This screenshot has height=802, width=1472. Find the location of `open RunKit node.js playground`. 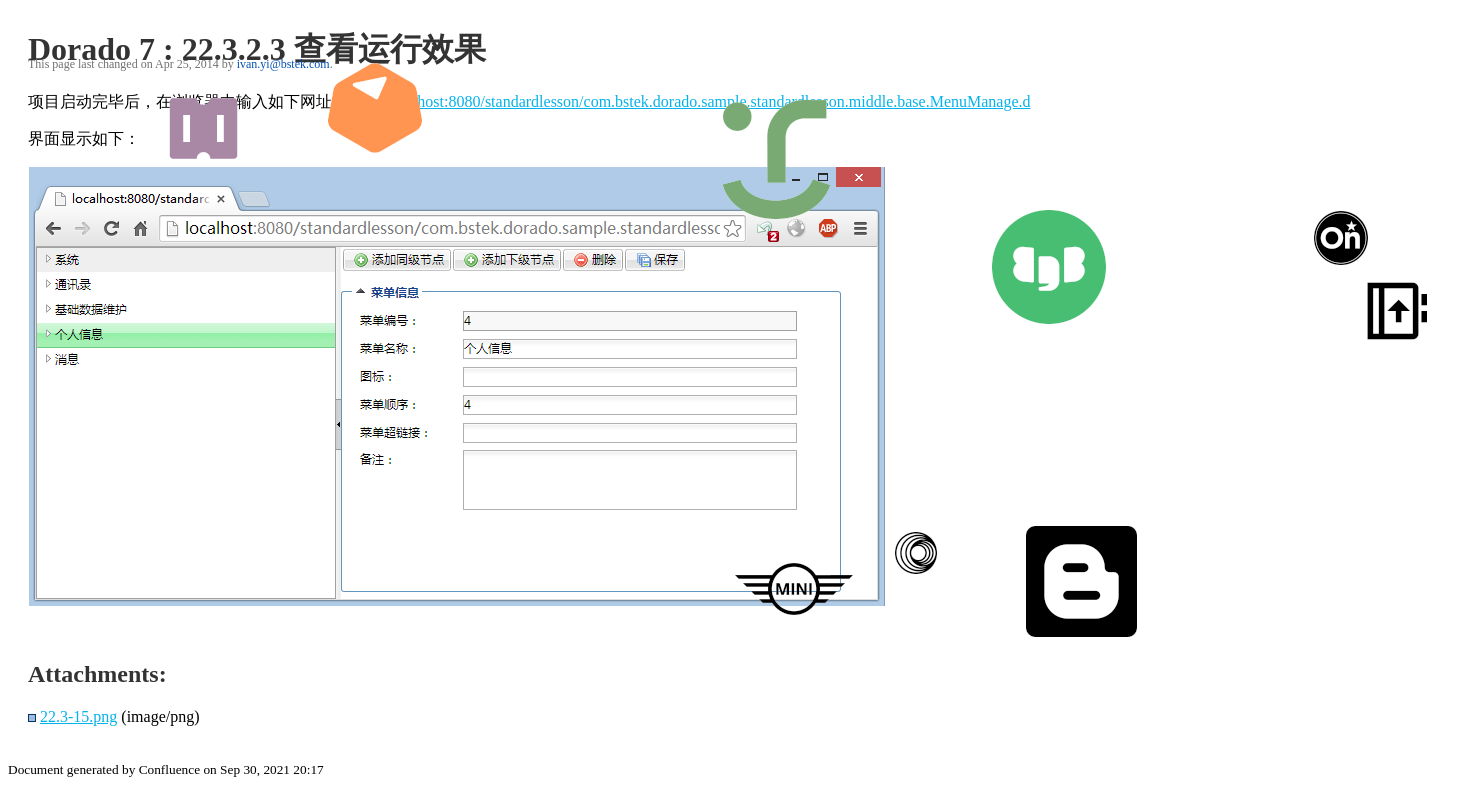

open RunKit node.js playground is located at coordinates (375, 108).